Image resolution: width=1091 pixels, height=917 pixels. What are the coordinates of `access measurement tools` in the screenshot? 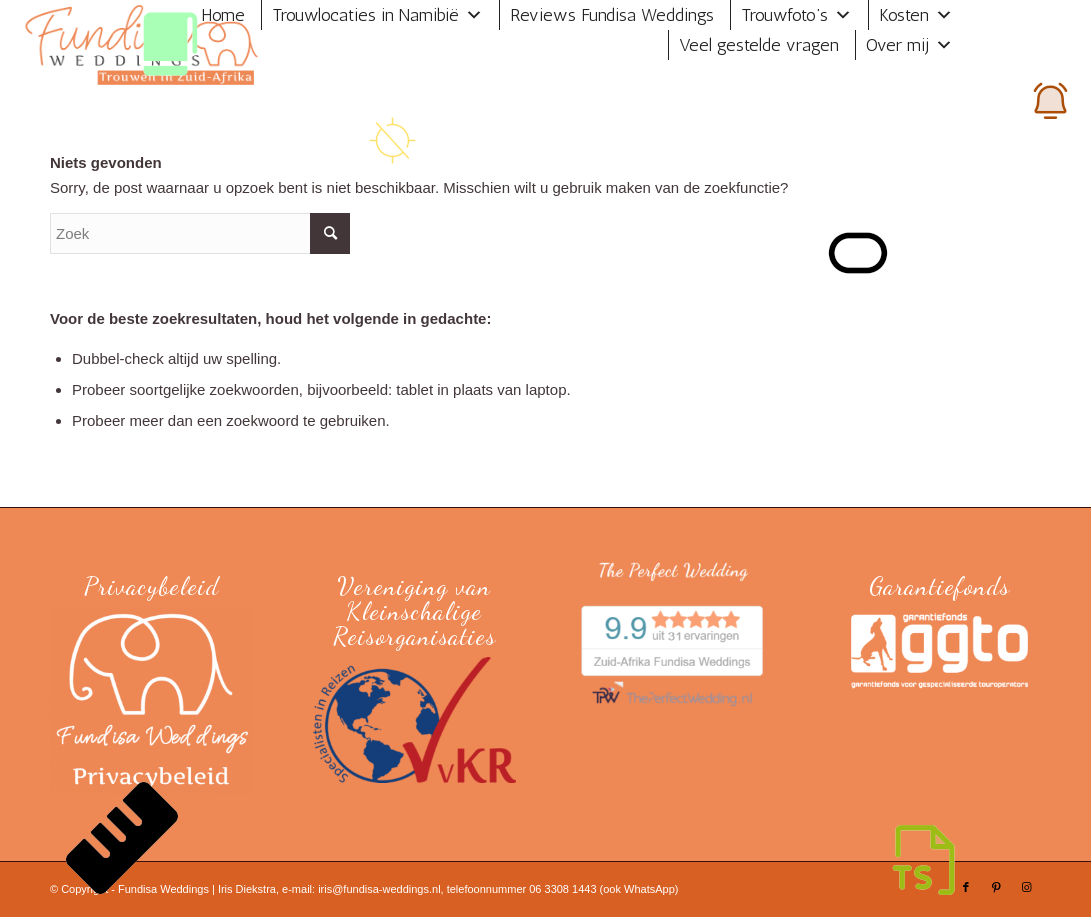 It's located at (122, 838).